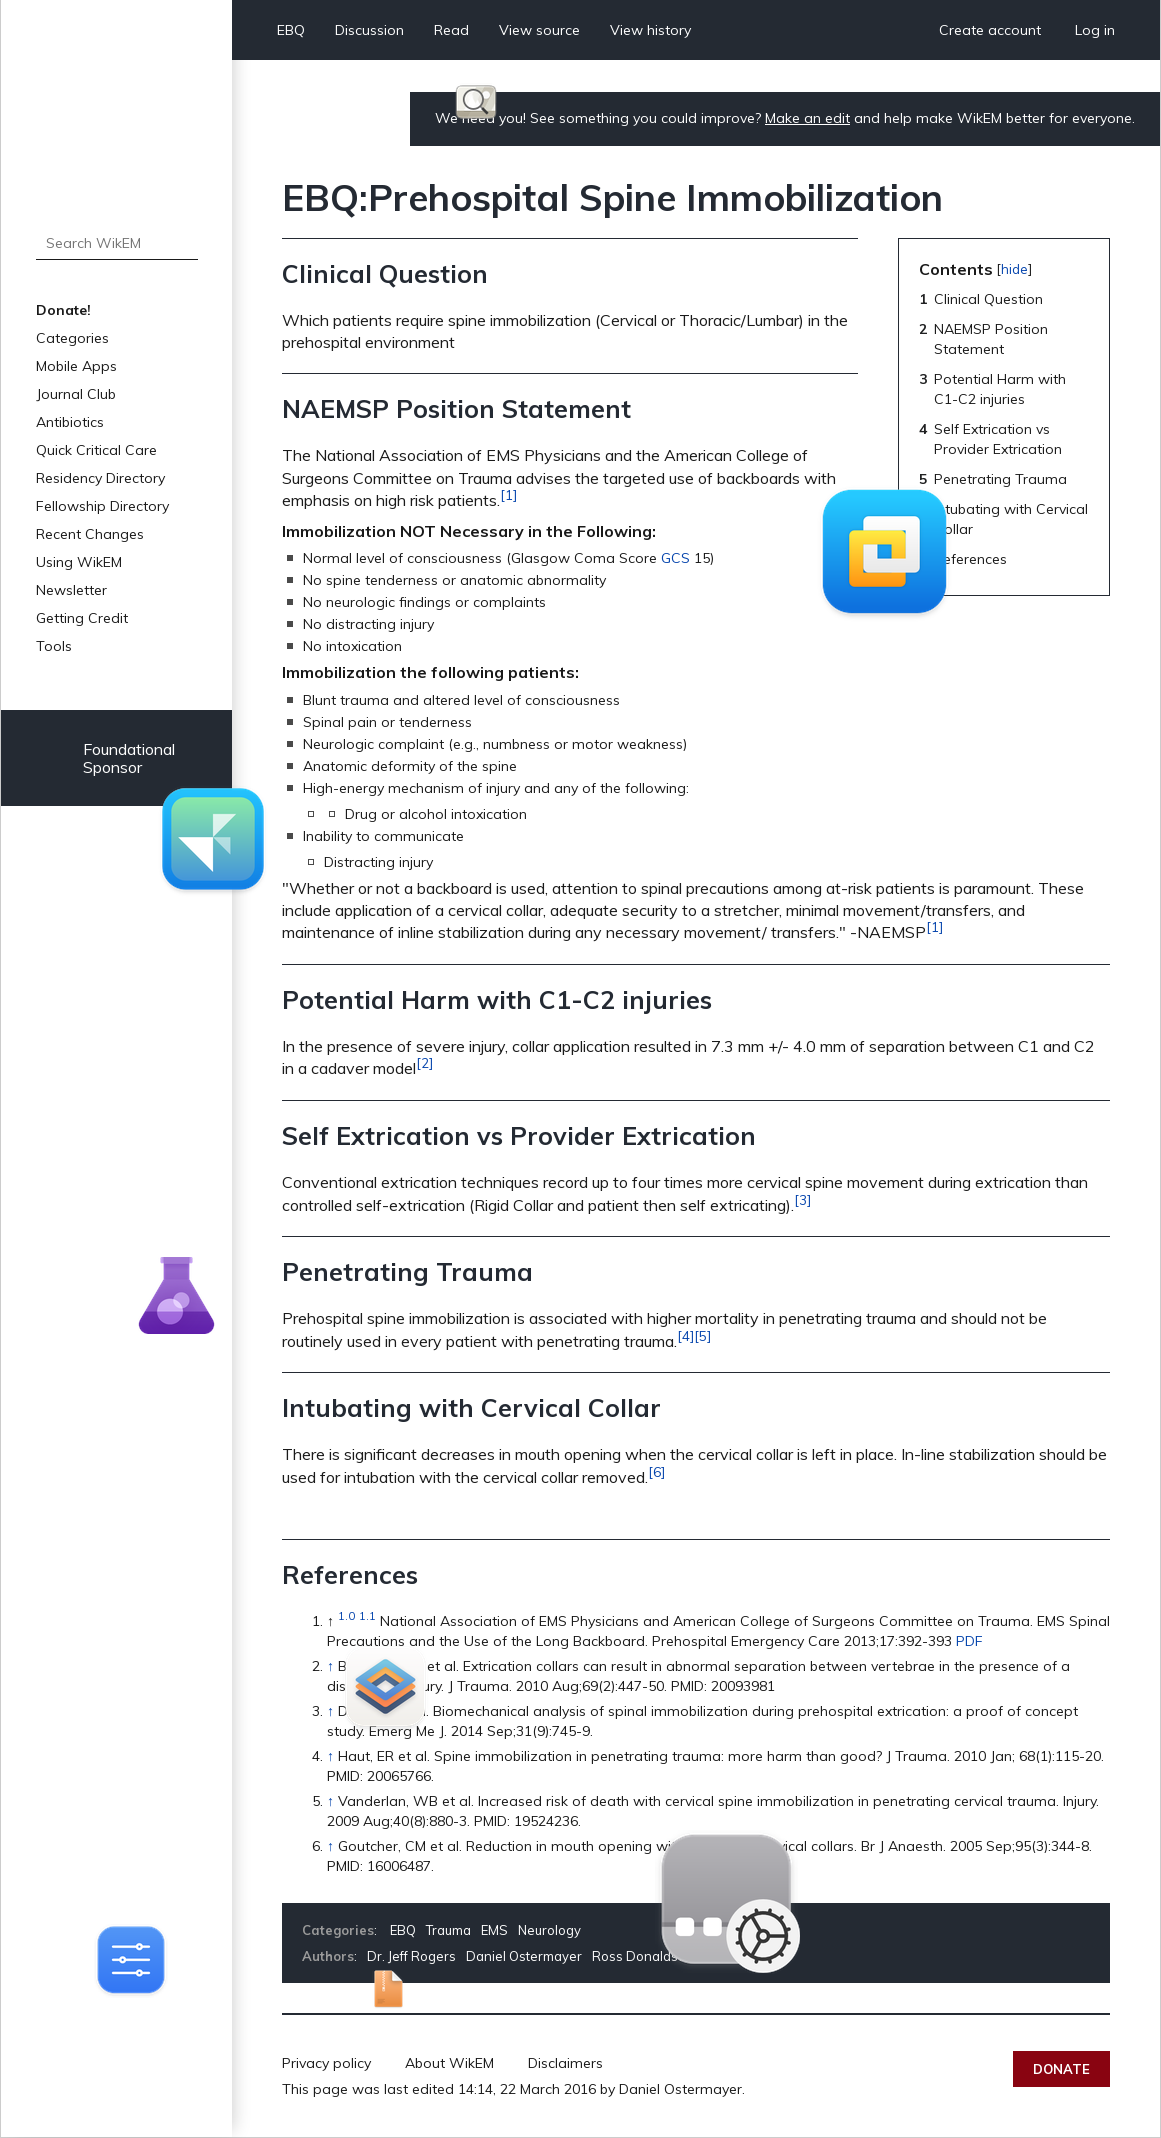 Image resolution: width=1161 pixels, height=2138 pixels. Describe the element at coordinates (176, 1295) in the screenshot. I see `open test plans application` at that location.